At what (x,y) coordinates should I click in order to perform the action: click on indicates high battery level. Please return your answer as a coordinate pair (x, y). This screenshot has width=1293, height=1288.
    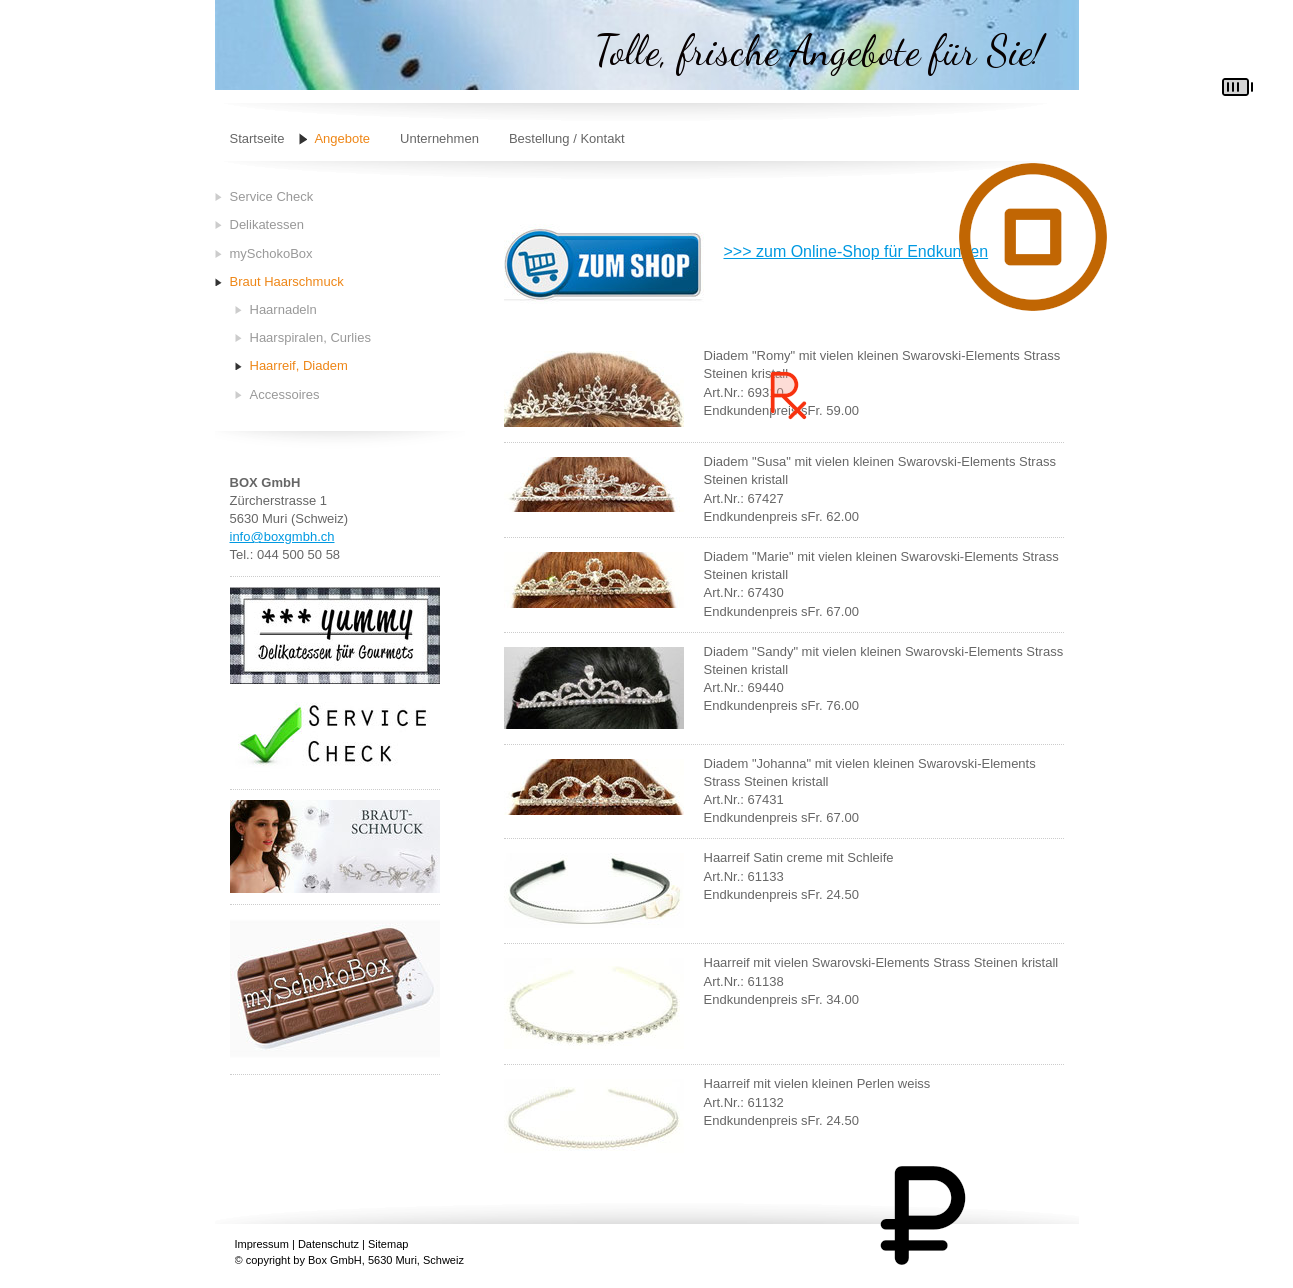
    Looking at the image, I should click on (1237, 87).